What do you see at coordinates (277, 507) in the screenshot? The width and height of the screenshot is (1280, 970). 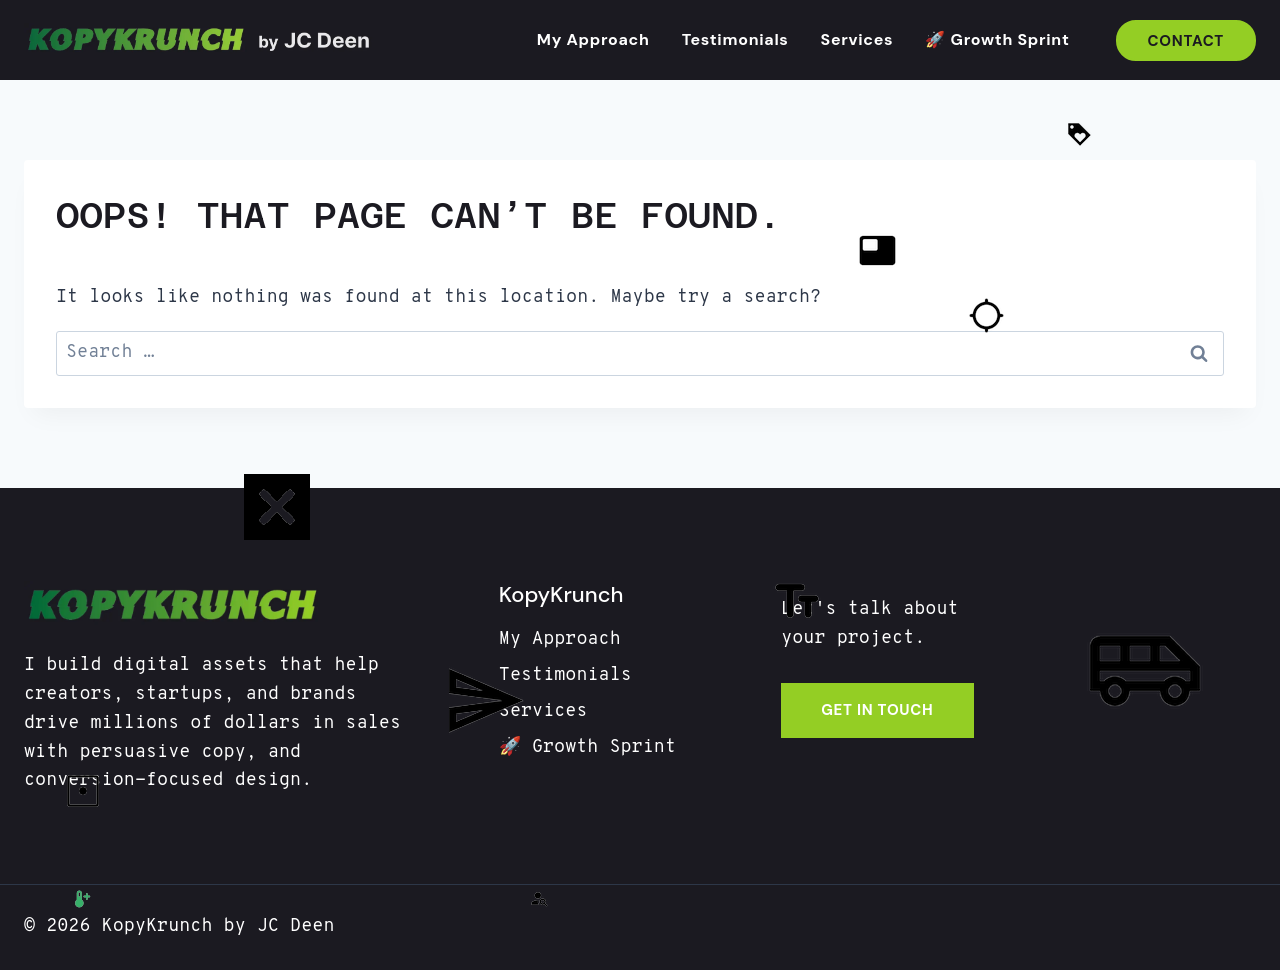 I see `close or dismiss a dialog` at bounding box center [277, 507].